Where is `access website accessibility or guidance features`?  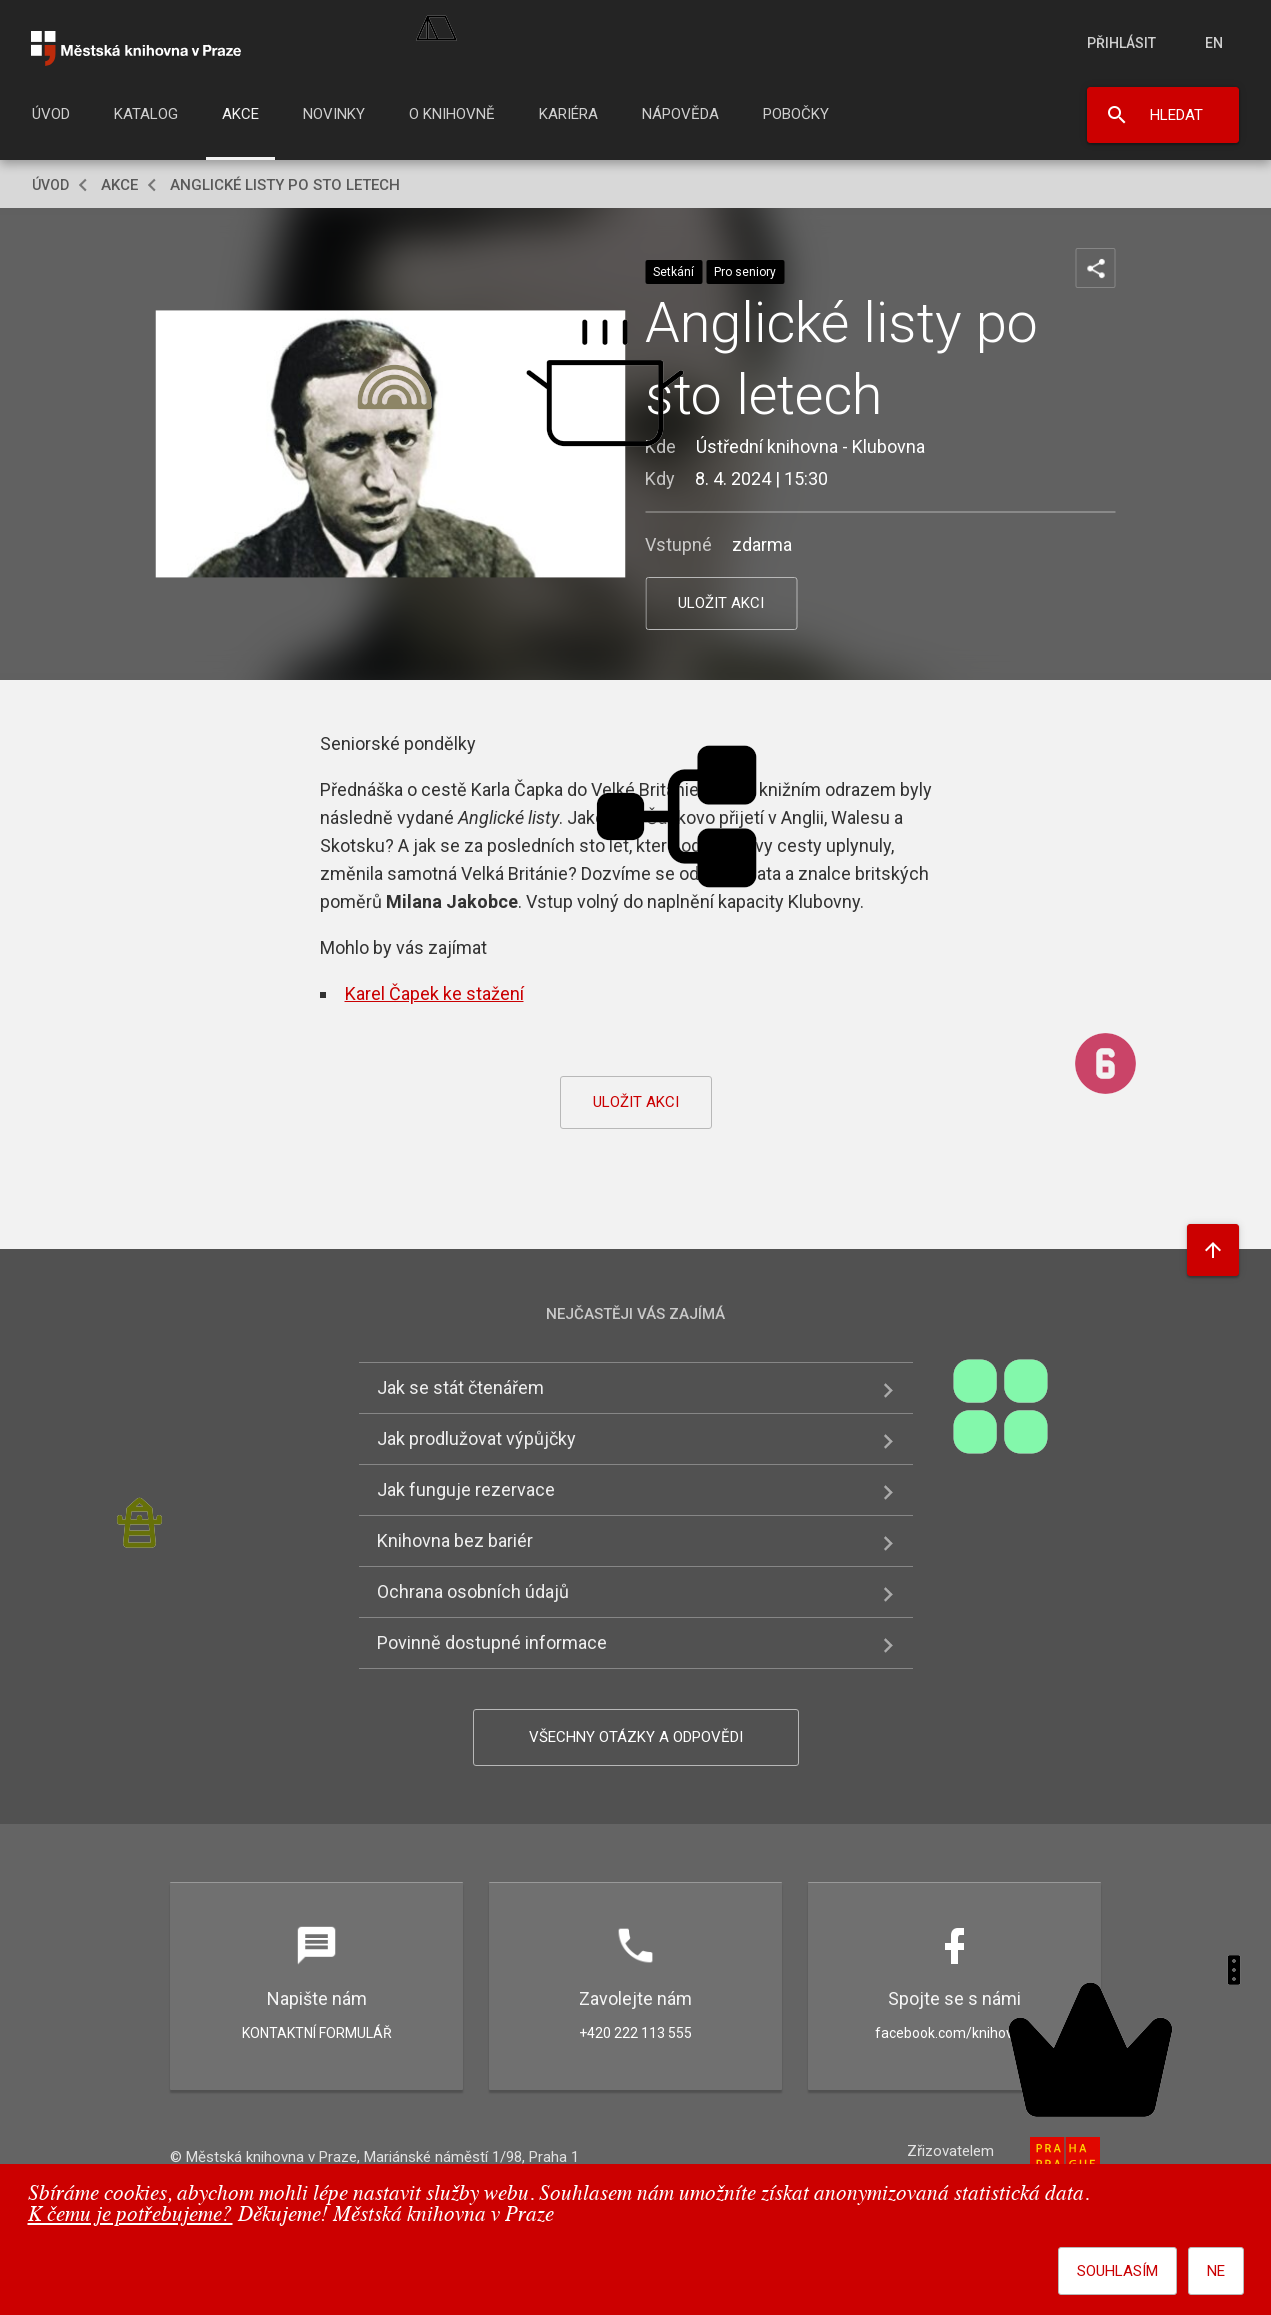
access website accessibility or guidance features is located at coordinates (139, 1524).